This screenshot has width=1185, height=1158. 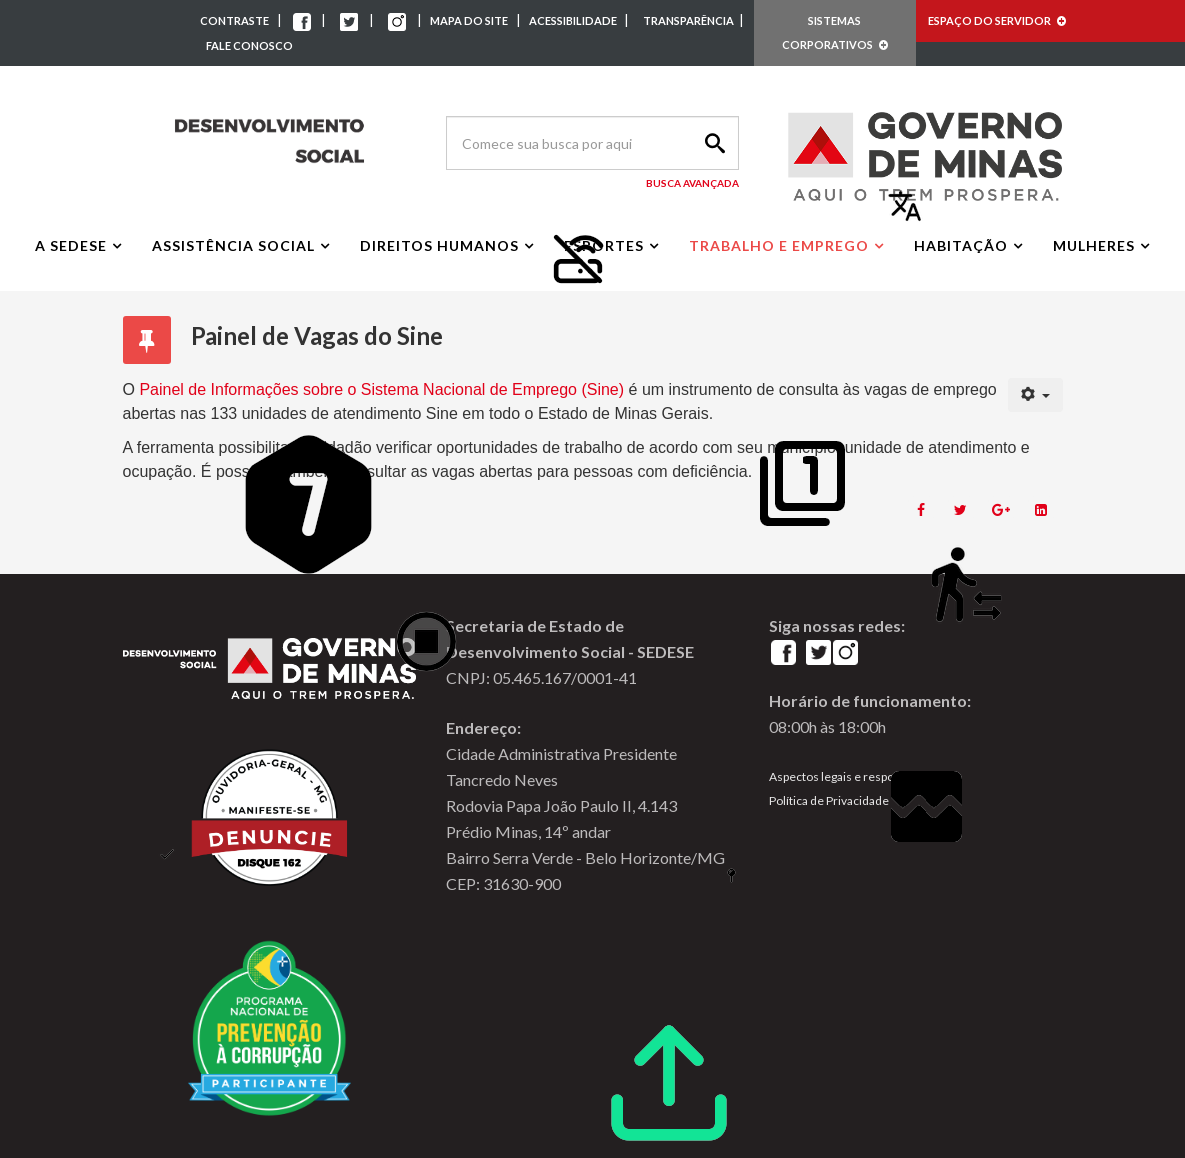 What do you see at coordinates (578, 259) in the screenshot?
I see `router disconnected or offline` at bounding box center [578, 259].